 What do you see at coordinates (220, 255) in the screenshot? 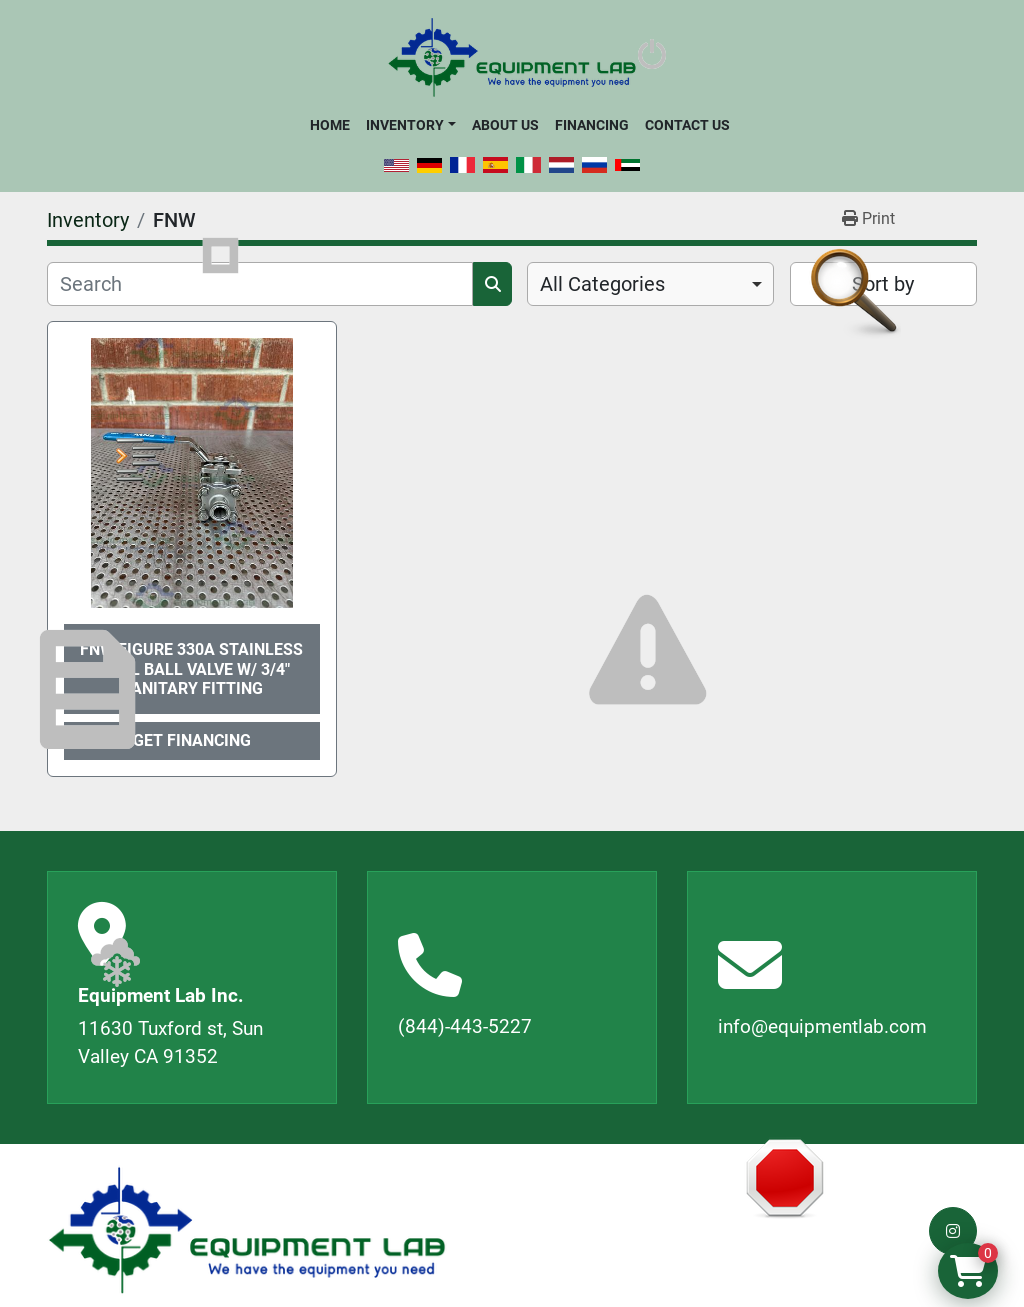
I see `maximize the current window to full screen` at bounding box center [220, 255].